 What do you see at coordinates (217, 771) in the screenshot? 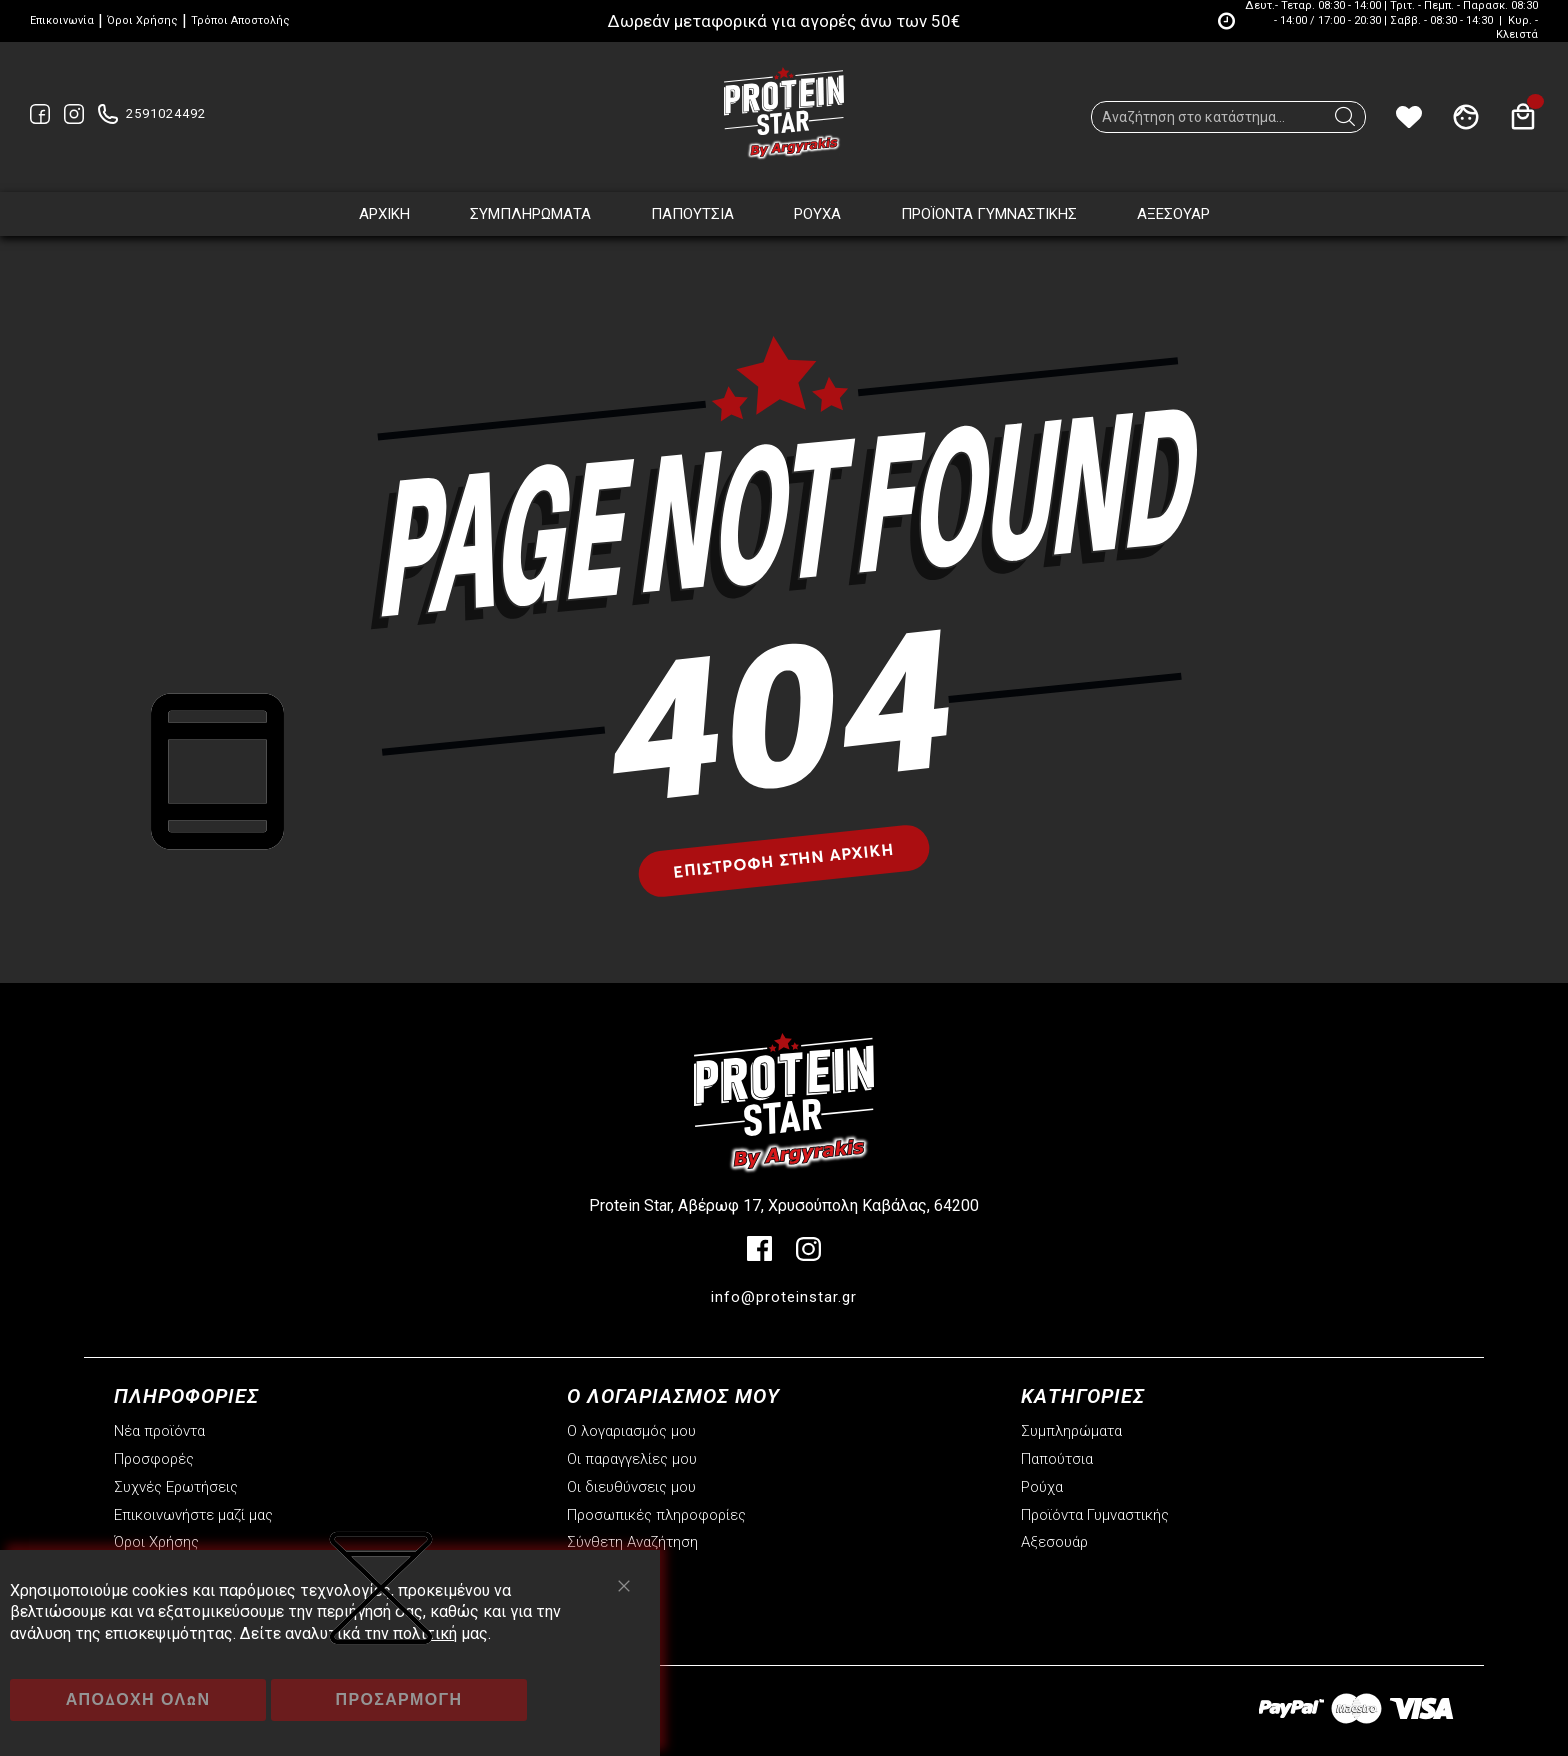
I see `switch to tablet view` at bounding box center [217, 771].